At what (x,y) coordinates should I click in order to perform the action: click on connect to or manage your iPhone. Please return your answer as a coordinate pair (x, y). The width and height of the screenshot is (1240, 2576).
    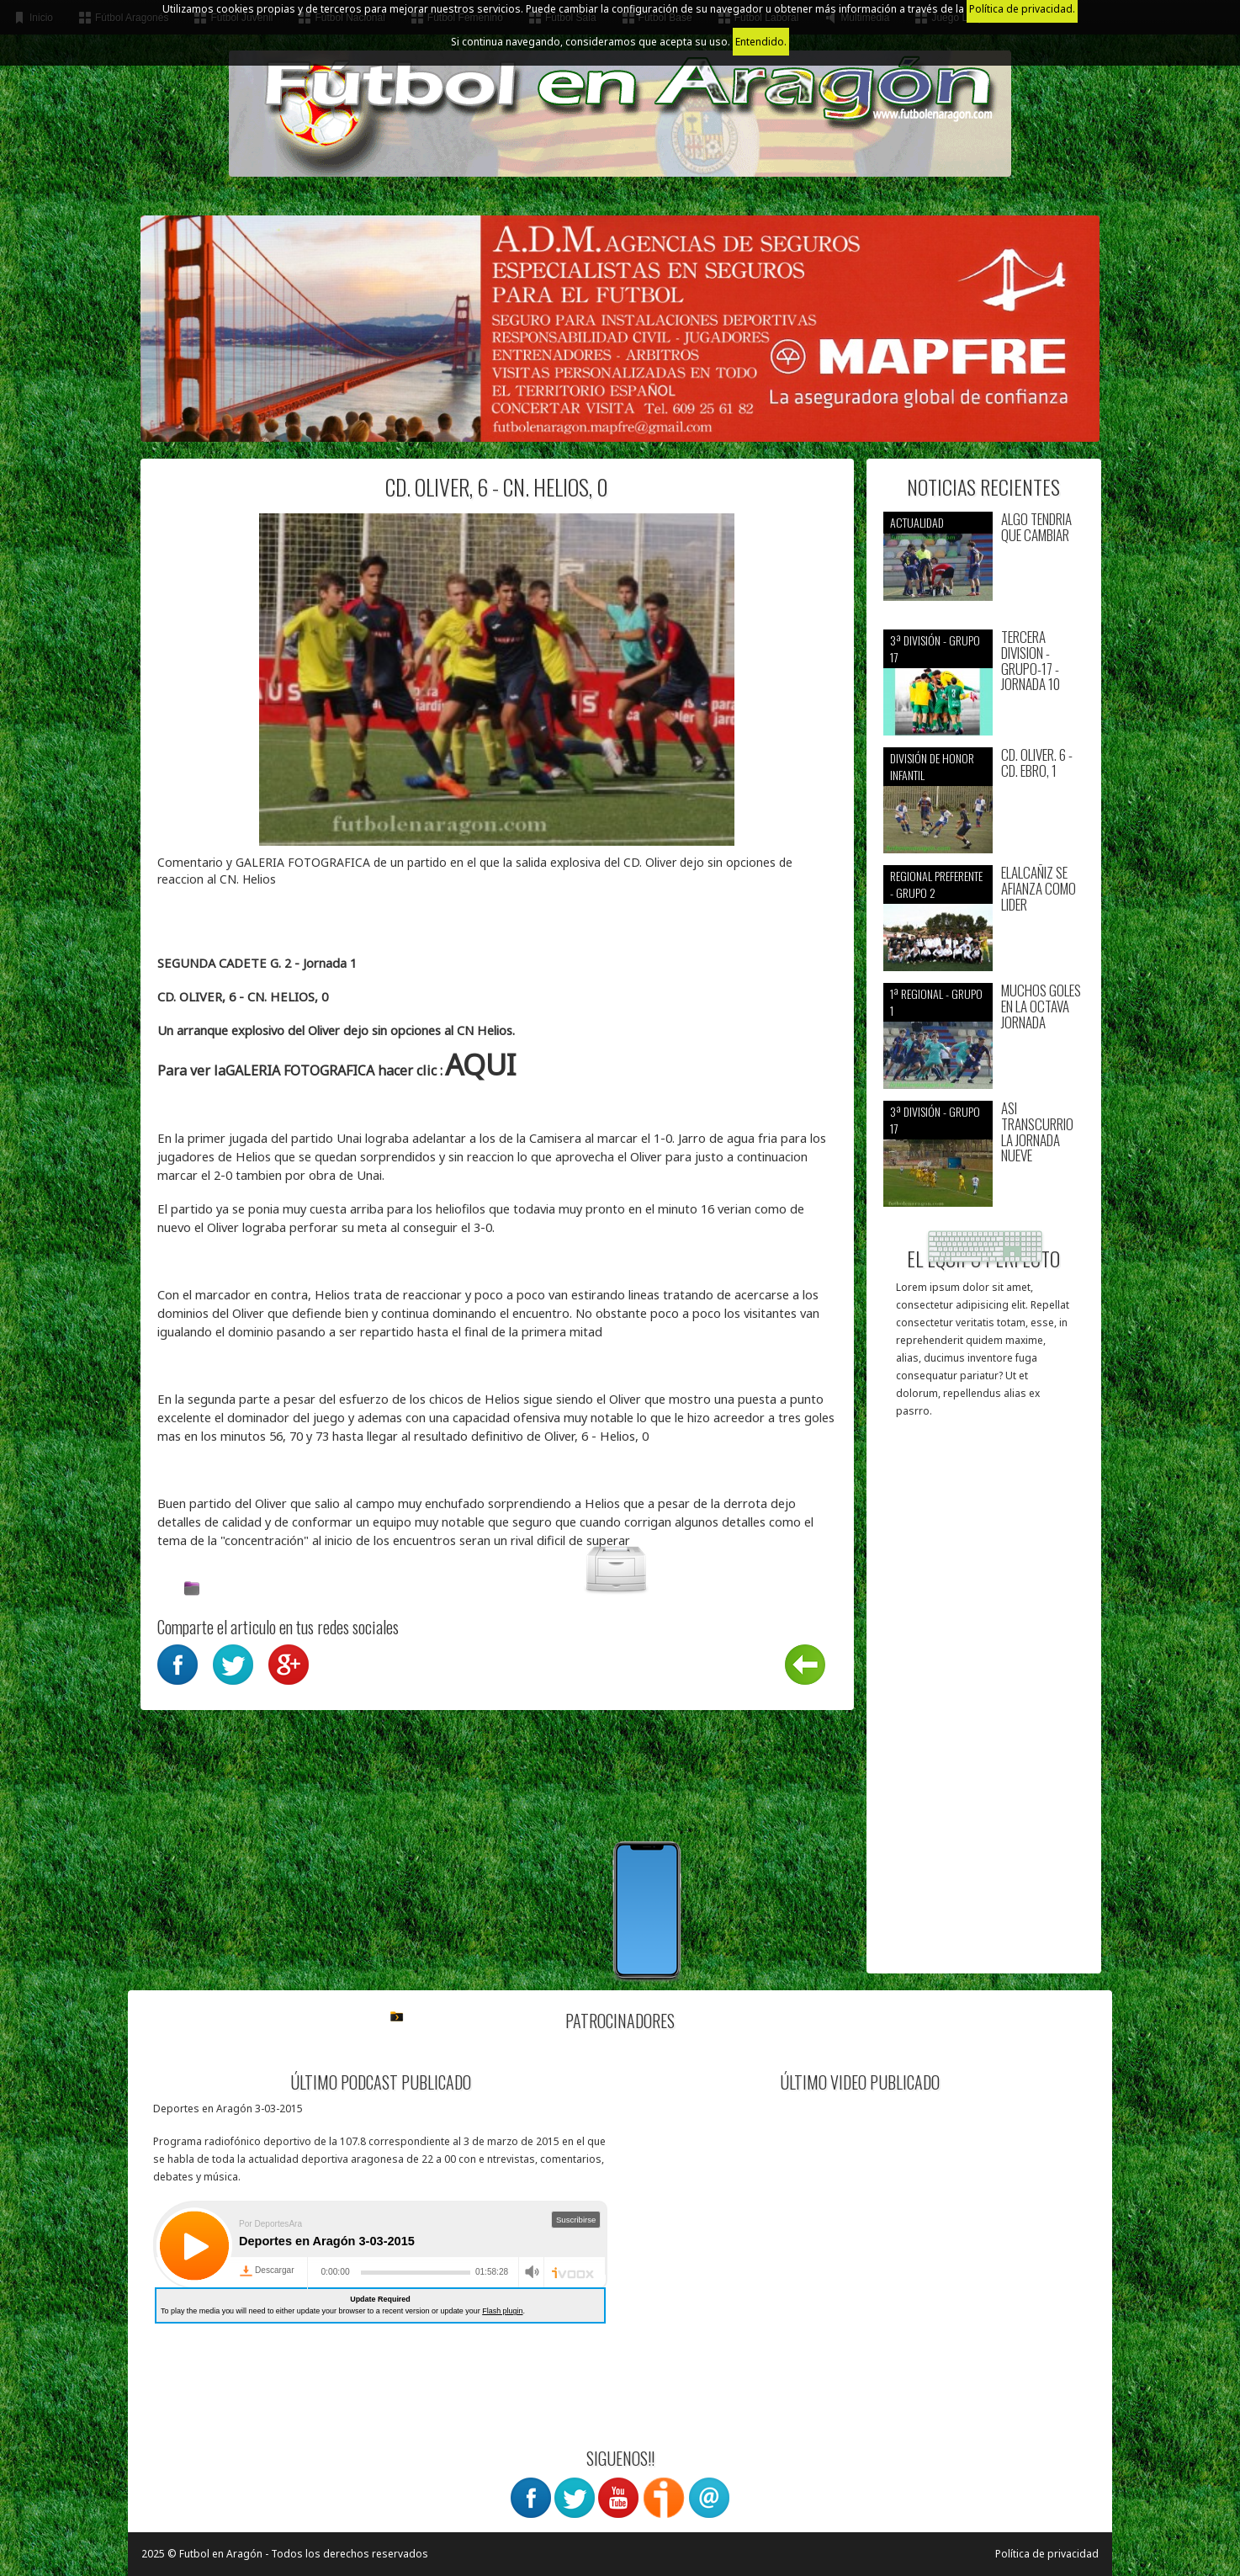
    Looking at the image, I should click on (647, 1912).